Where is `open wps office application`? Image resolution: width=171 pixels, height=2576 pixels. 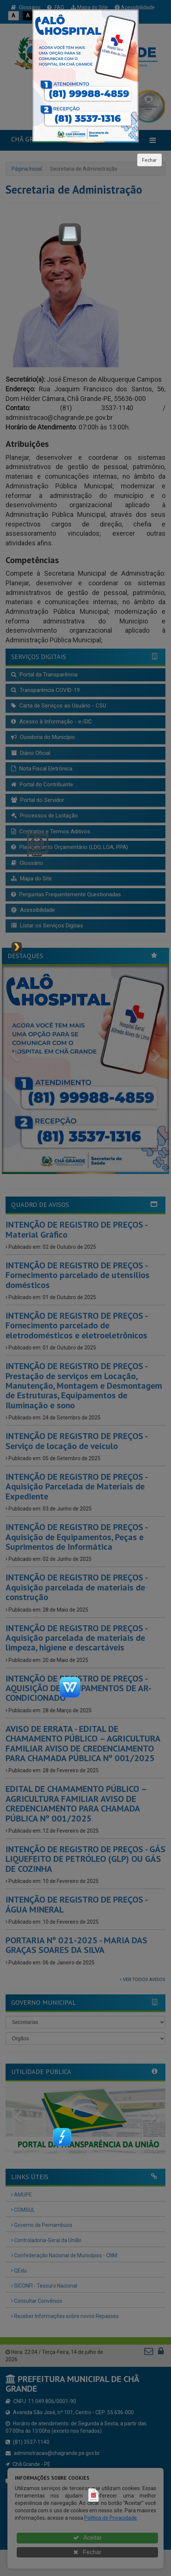
open wps office application is located at coordinates (70, 1687).